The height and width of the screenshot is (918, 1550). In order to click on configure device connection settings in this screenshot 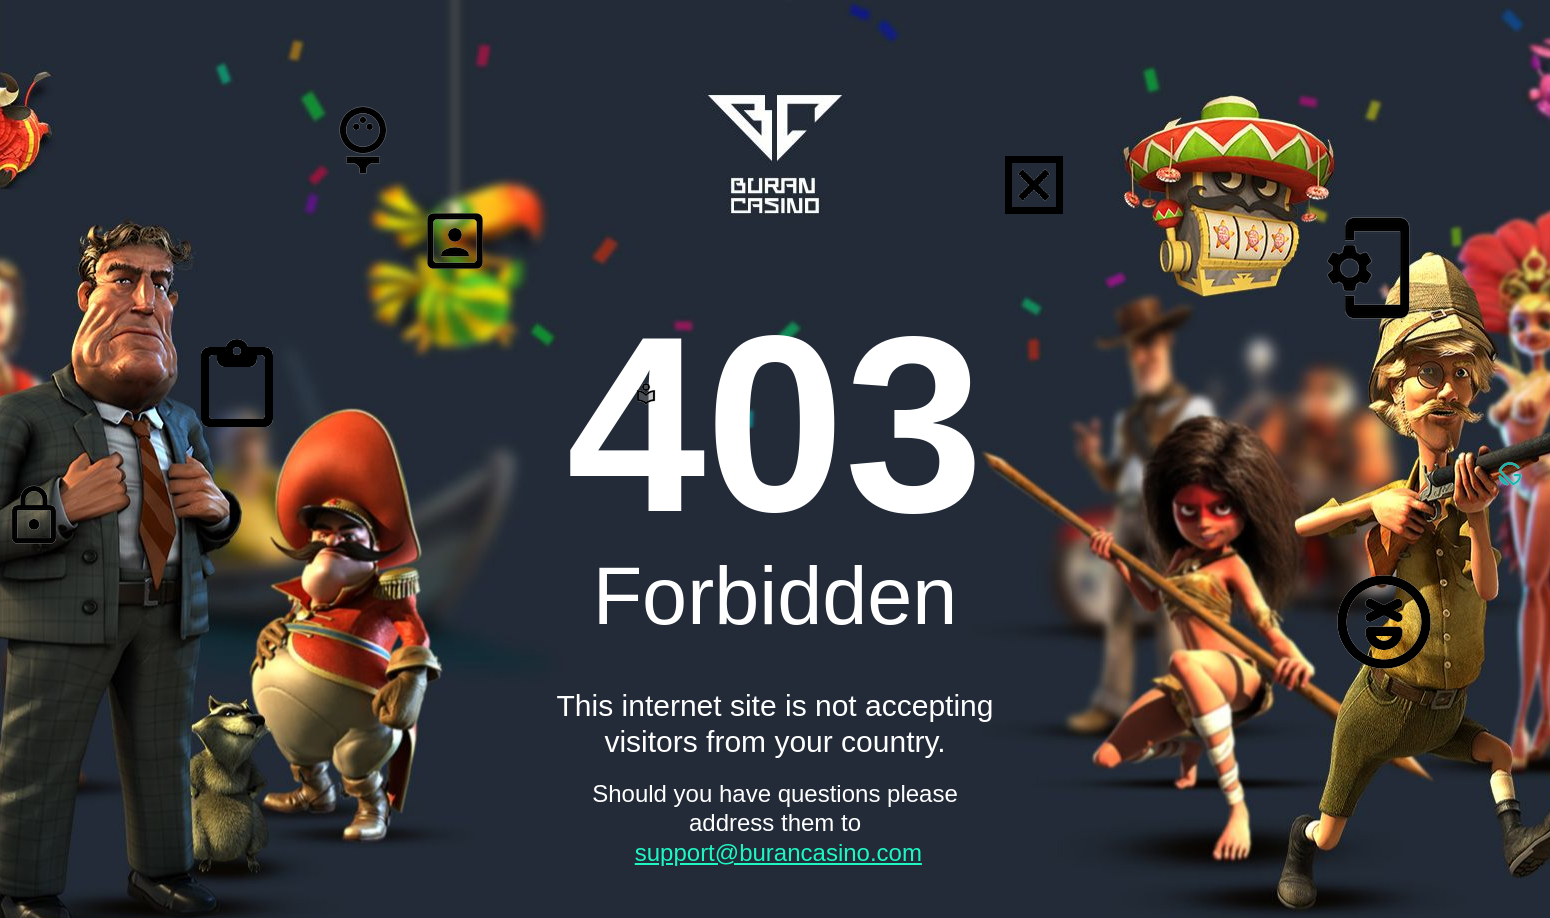, I will do `click(1368, 268)`.